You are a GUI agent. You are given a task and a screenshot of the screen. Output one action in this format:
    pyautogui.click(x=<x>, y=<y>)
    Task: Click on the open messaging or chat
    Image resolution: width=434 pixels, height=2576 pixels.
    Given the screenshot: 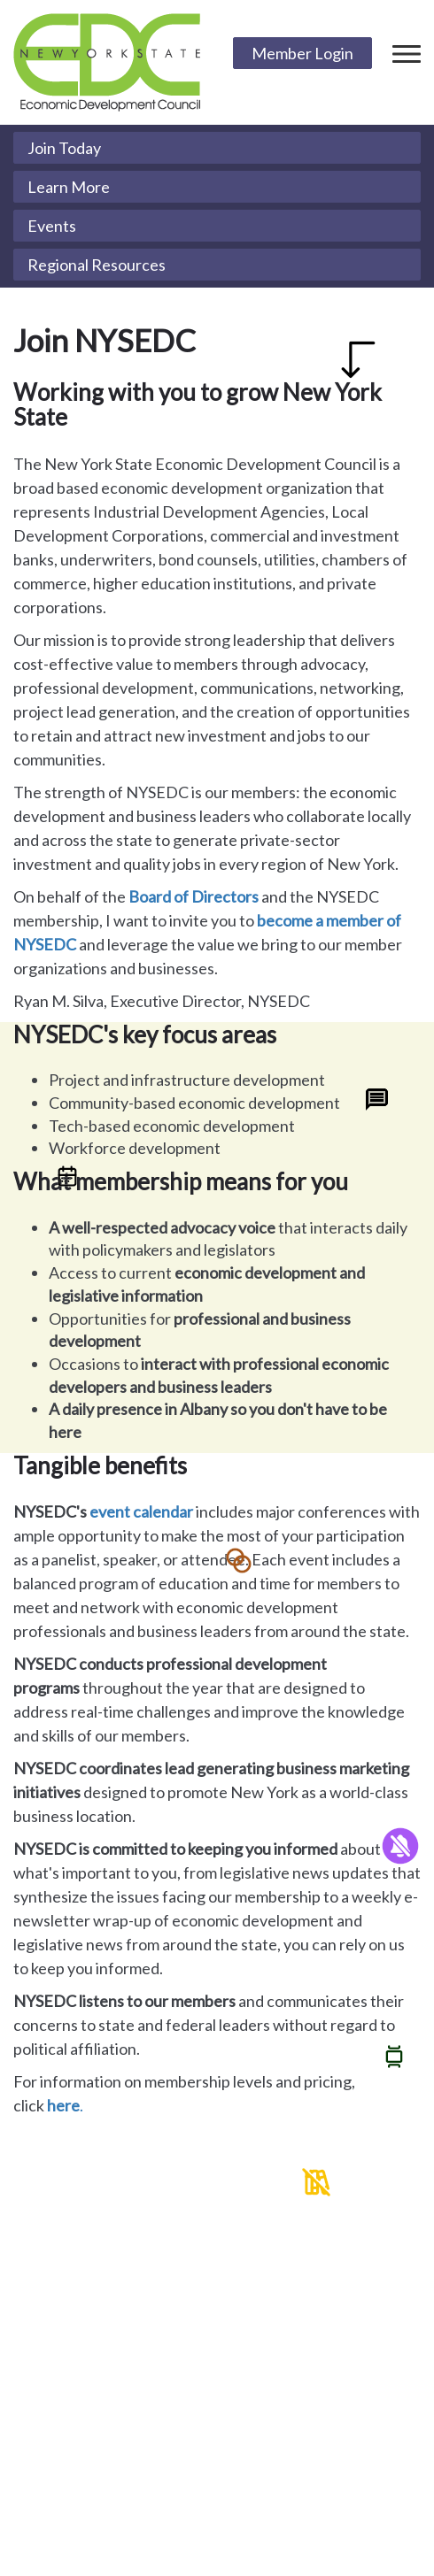 What is the action you would take?
    pyautogui.click(x=376, y=1099)
    